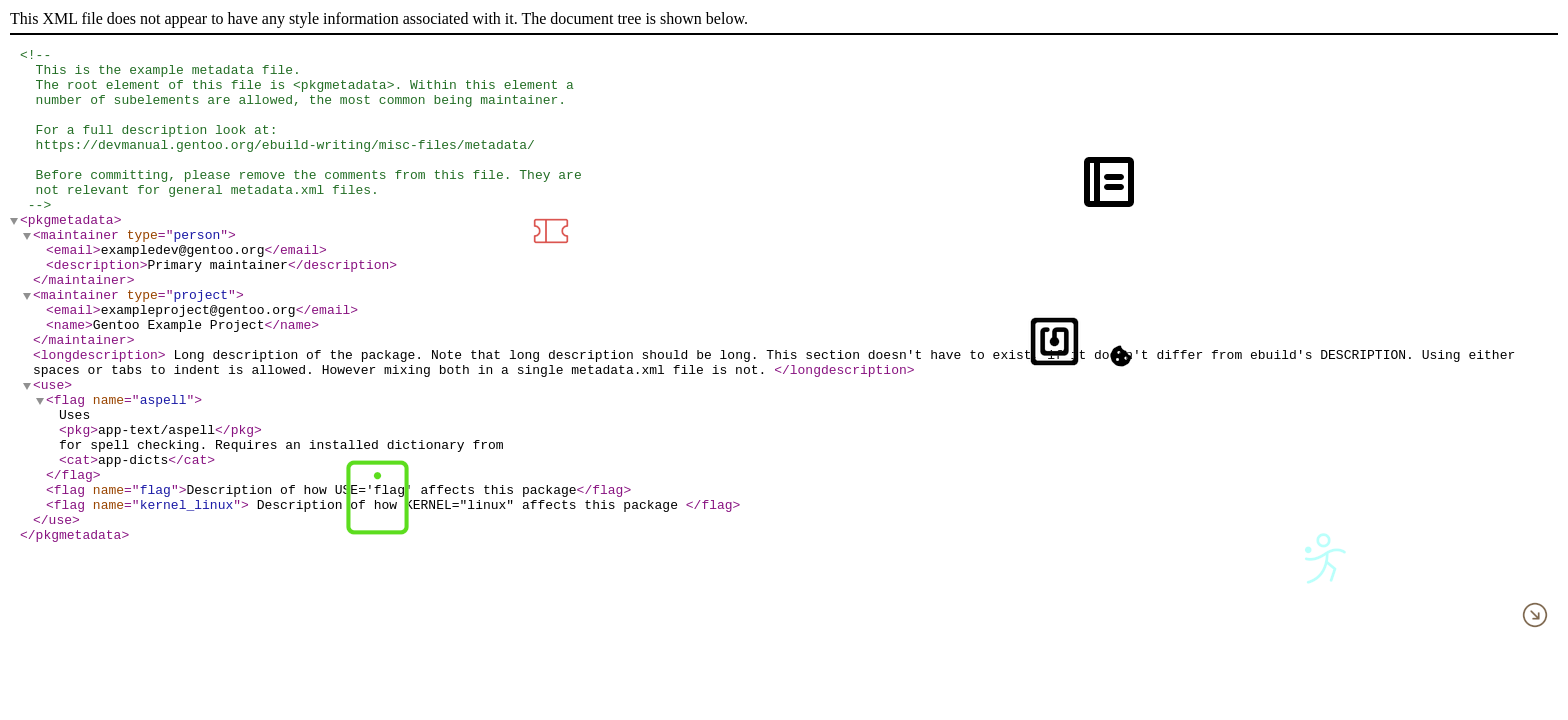 This screenshot has height=720, width=1568. Describe the element at coordinates (551, 231) in the screenshot. I see `view your tickets or passes` at that location.